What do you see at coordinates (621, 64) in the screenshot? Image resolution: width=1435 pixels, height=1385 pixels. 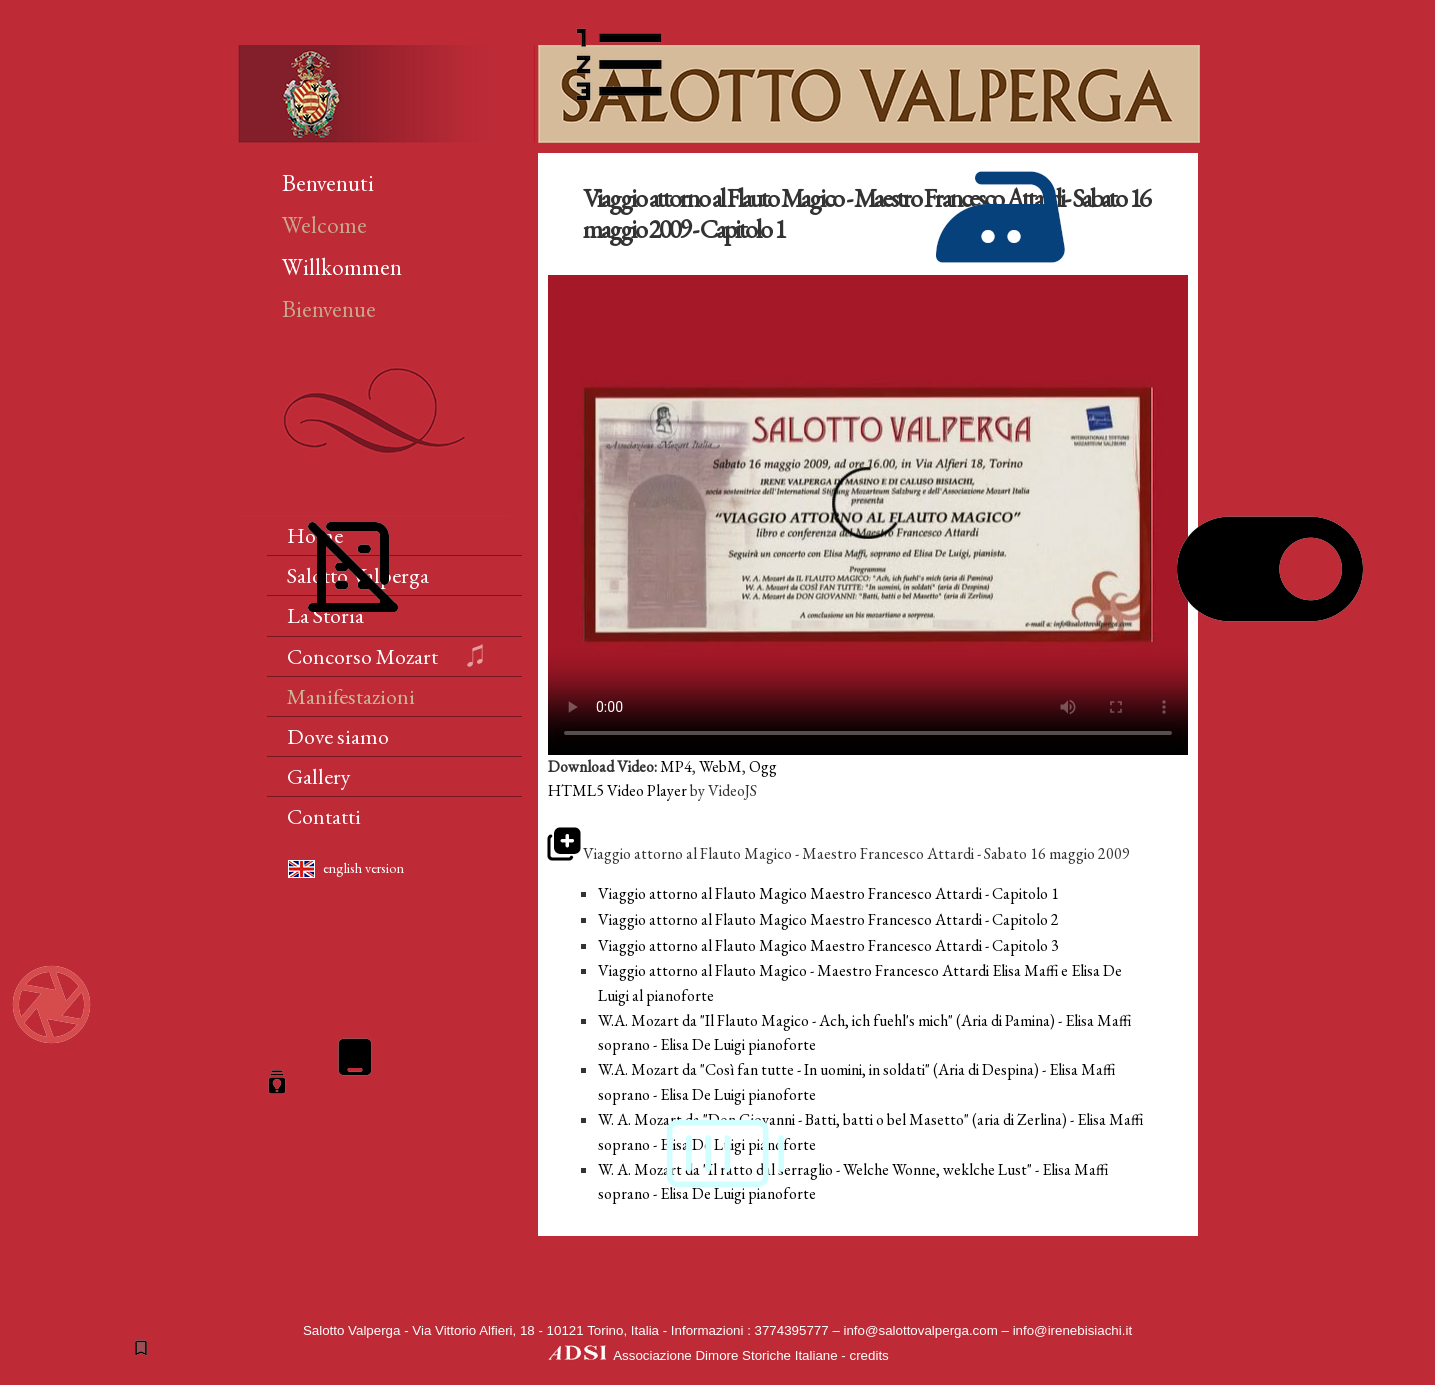 I see `create a numbered list` at bounding box center [621, 64].